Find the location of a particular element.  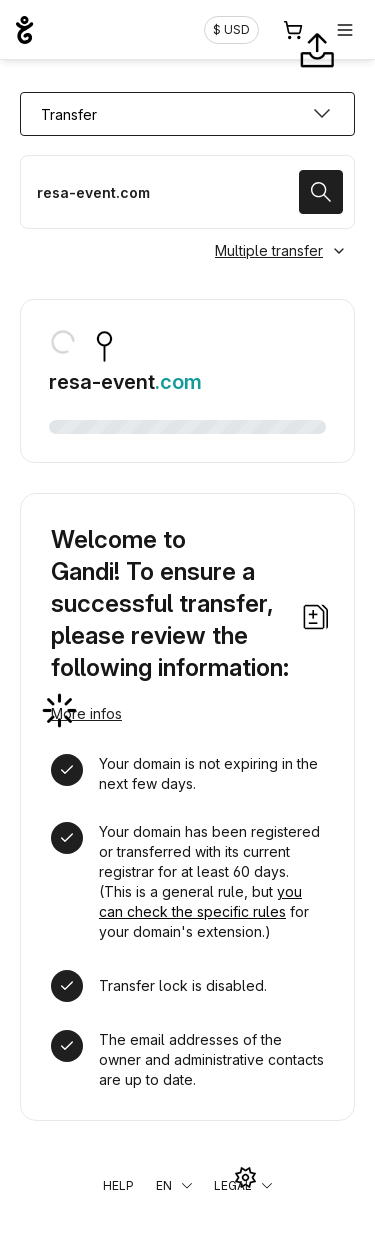

compare multiple files or documents is located at coordinates (314, 617).